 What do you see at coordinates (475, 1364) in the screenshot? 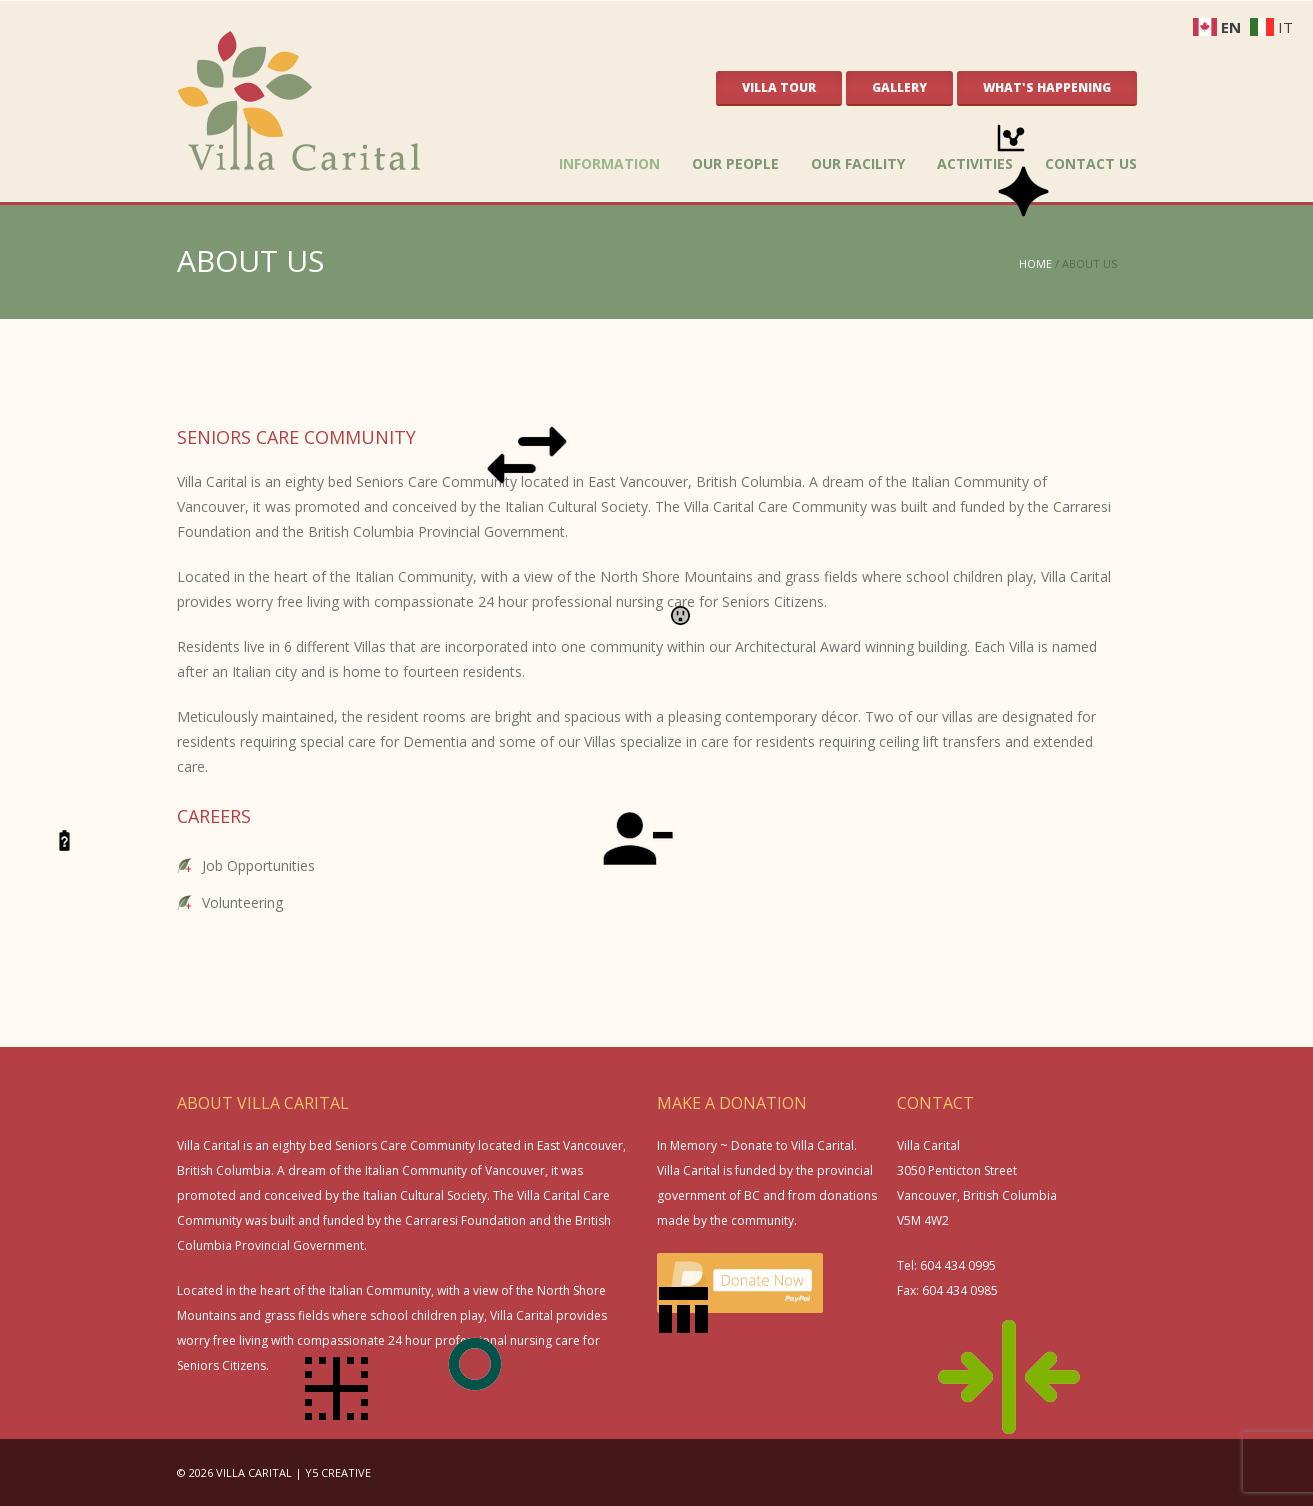
I see `indicates a data point or marker on a graph` at bounding box center [475, 1364].